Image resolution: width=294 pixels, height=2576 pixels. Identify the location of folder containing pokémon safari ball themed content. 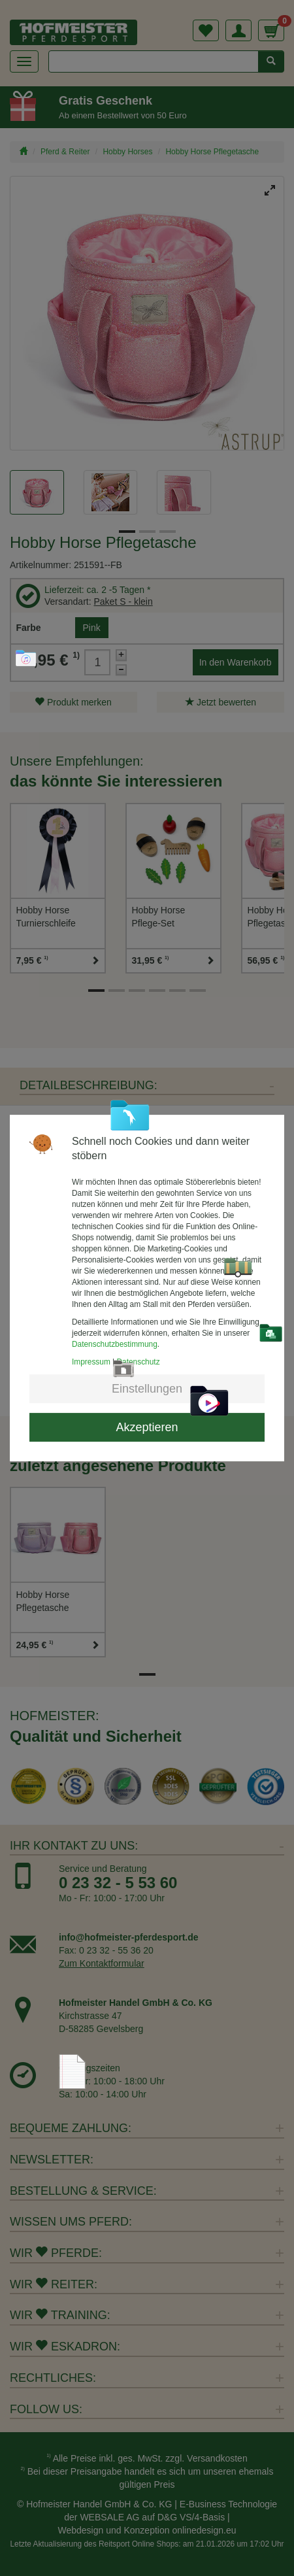
(238, 1270).